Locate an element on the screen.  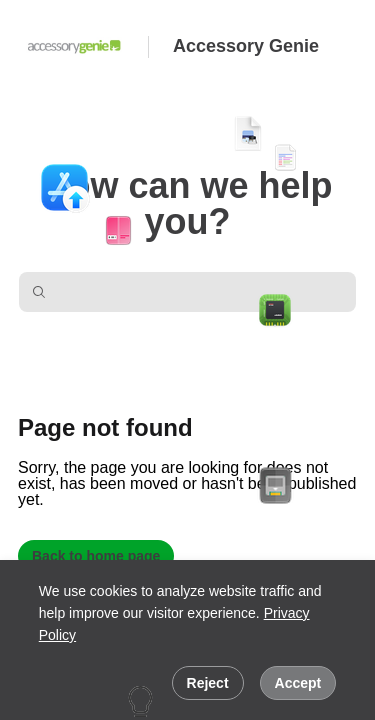
gameboy rom file type indicator is located at coordinates (275, 485).